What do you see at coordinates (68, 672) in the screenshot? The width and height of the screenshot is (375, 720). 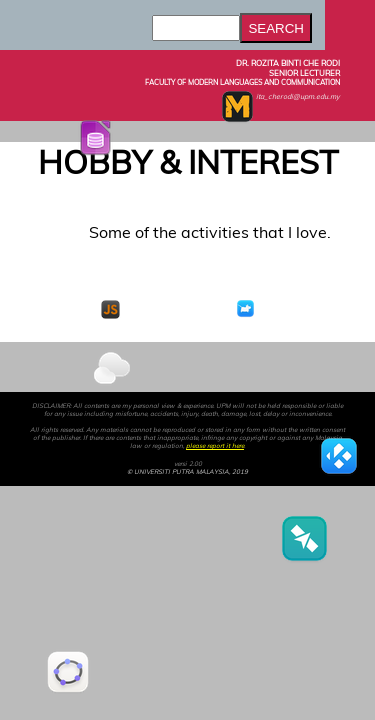 I see `open geogebra mathematics application` at bounding box center [68, 672].